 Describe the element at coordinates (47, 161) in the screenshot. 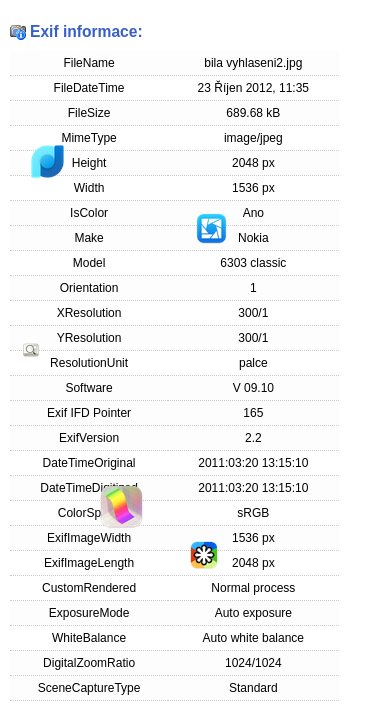

I see `open the TalentOnboard application` at that location.